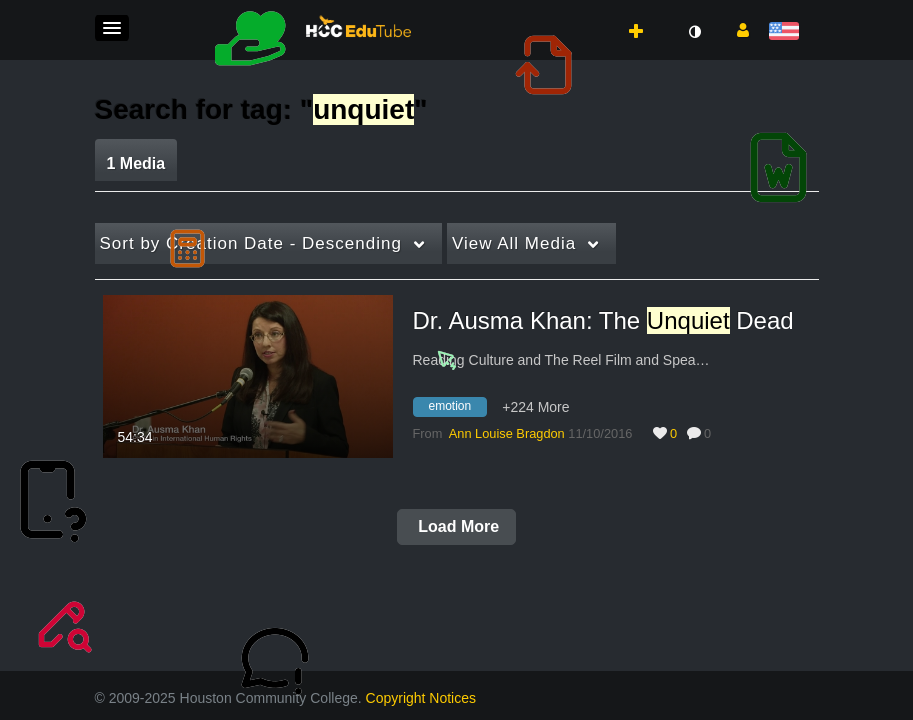 Image resolution: width=913 pixels, height=720 pixels. Describe the element at coordinates (446, 359) in the screenshot. I see `cursor with active click or interaction` at that location.